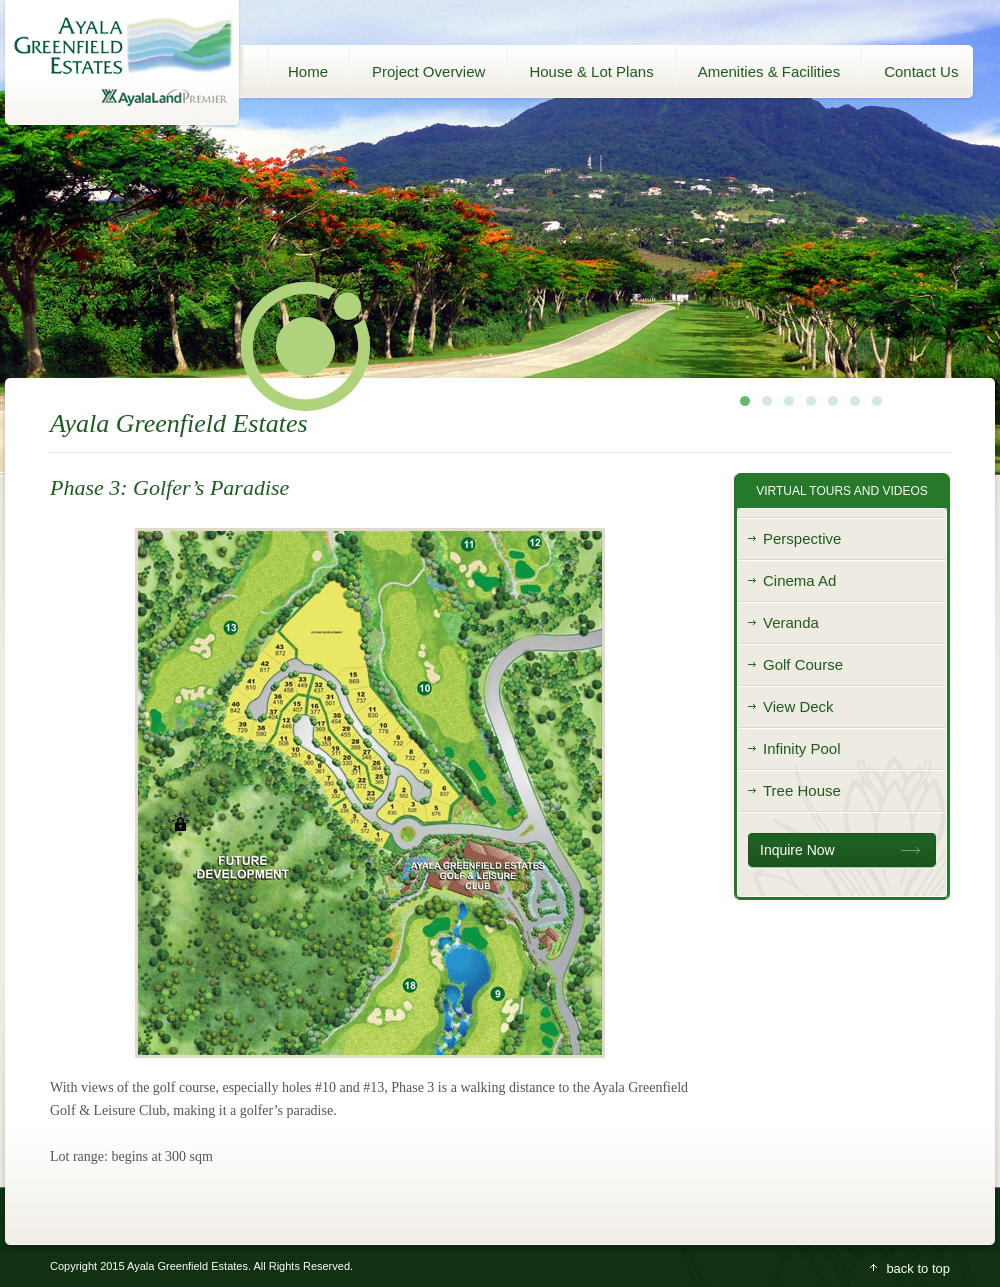 The height and width of the screenshot is (1287, 1000). Describe the element at coordinates (305, 346) in the screenshot. I see `ionic framework logo` at that location.